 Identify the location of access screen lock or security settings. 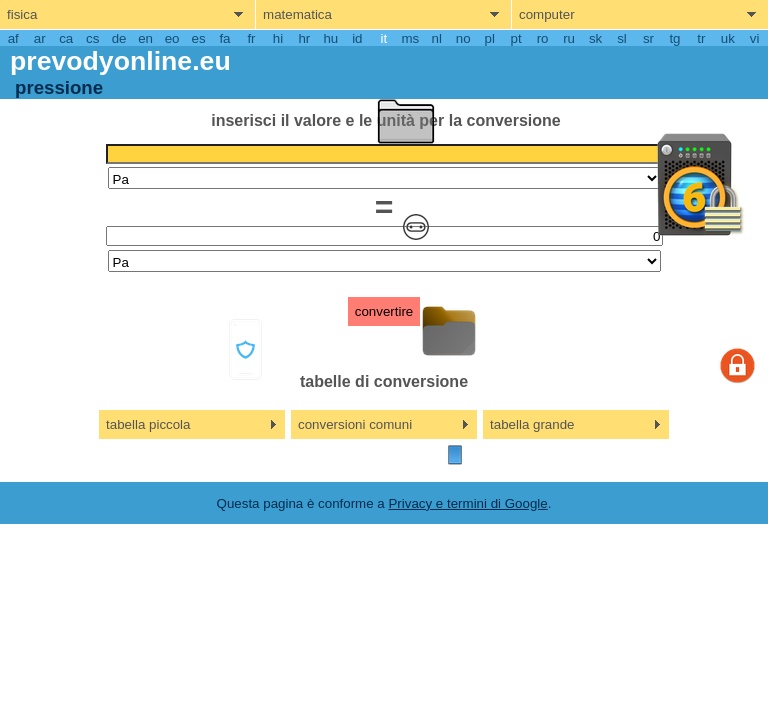
(737, 365).